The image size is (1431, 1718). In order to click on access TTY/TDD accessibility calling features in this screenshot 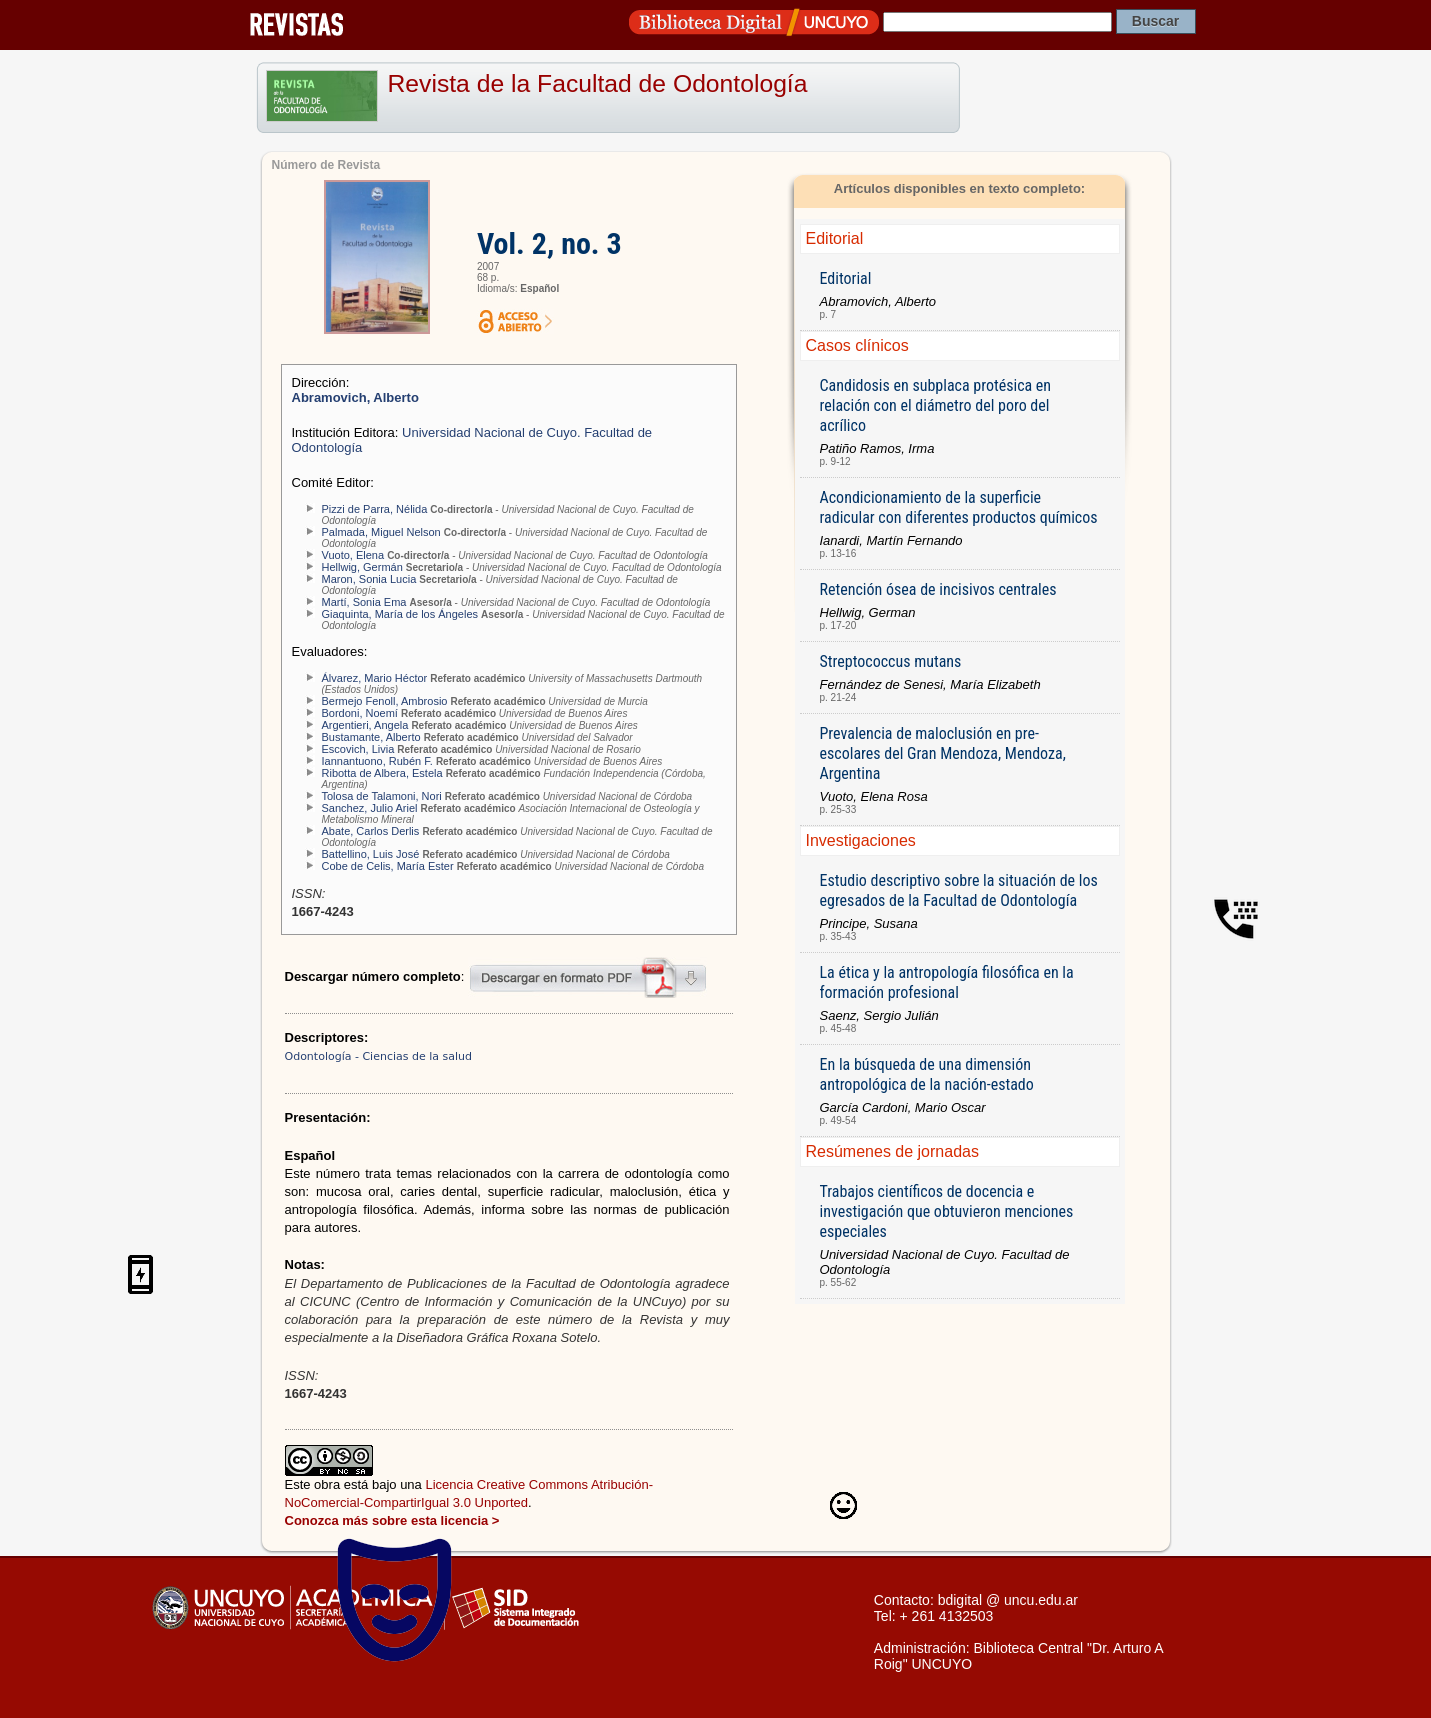, I will do `click(1236, 919)`.